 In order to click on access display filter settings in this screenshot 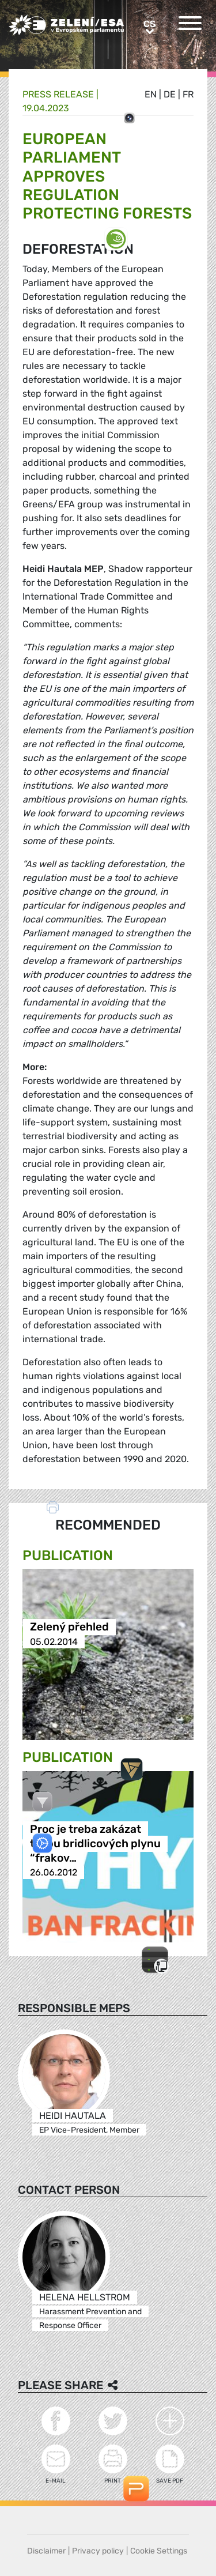, I will do `click(42, 1802)`.